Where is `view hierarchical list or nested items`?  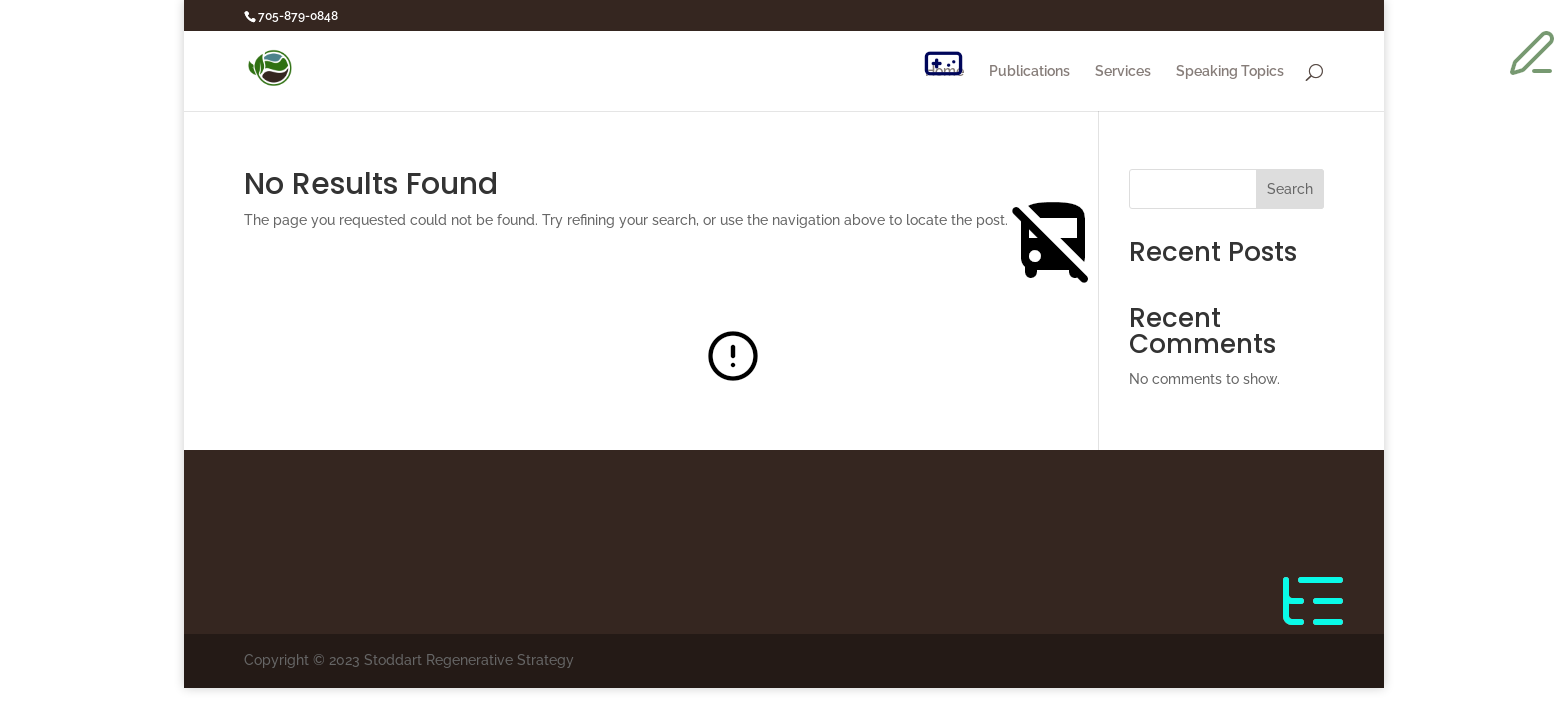 view hierarchical list or nested items is located at coordinates (1313, 601).